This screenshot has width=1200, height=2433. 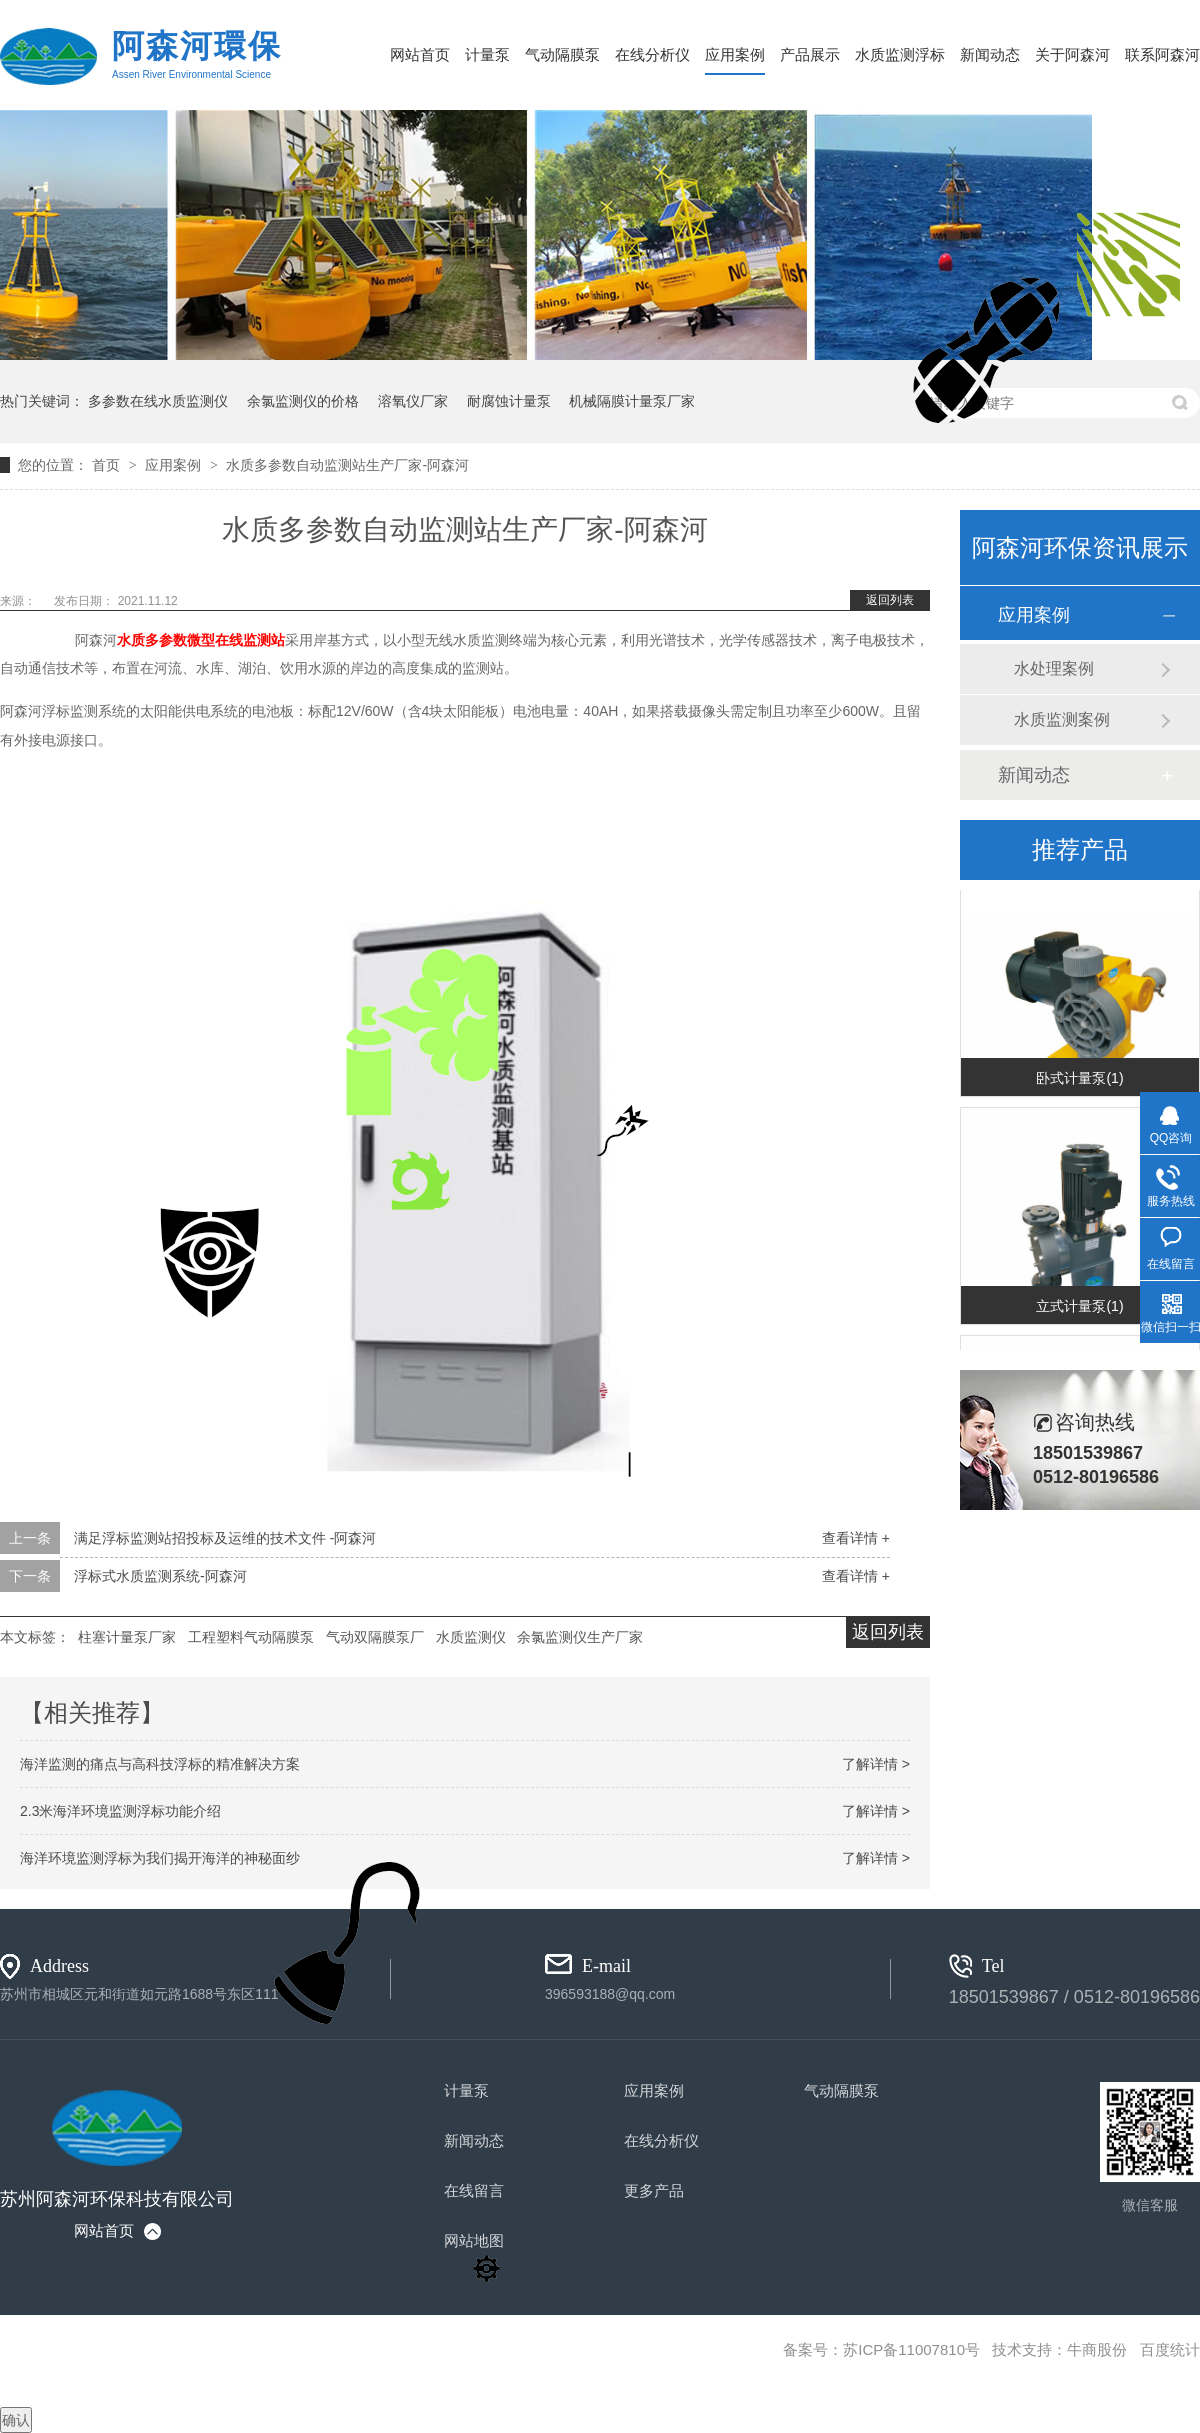 I want to click on represents a nature or plant-based ability in a game, so click(x=420, y=1180).